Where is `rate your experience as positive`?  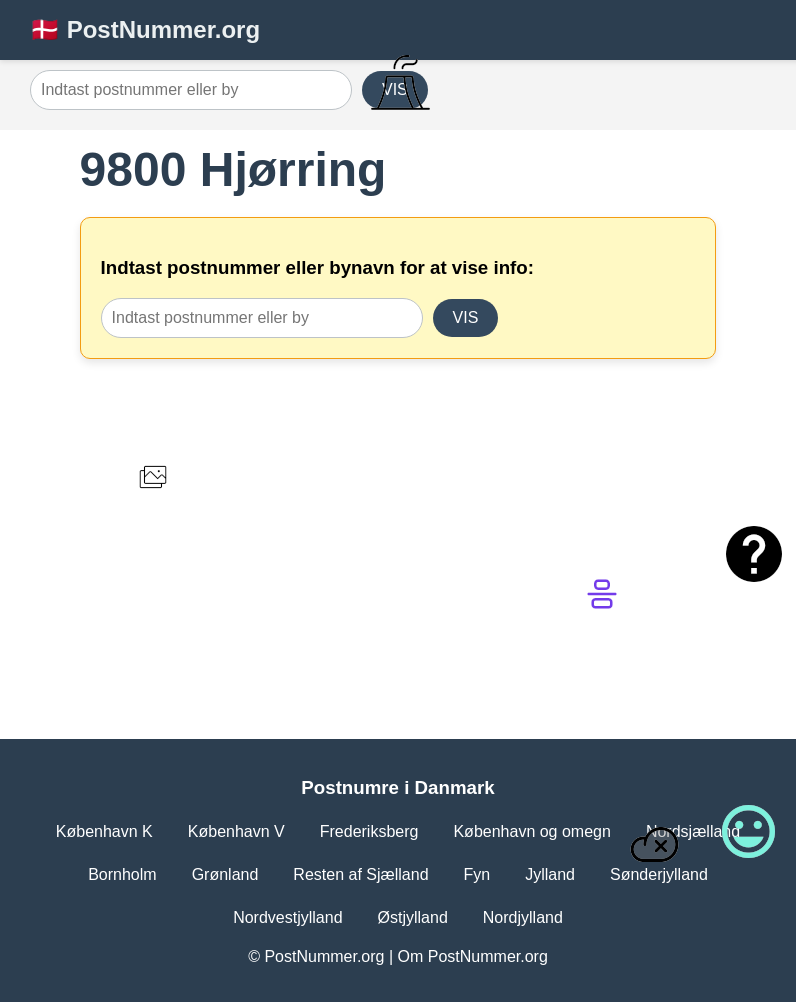 rate your experience as positive is located at coordinates (748, 831).